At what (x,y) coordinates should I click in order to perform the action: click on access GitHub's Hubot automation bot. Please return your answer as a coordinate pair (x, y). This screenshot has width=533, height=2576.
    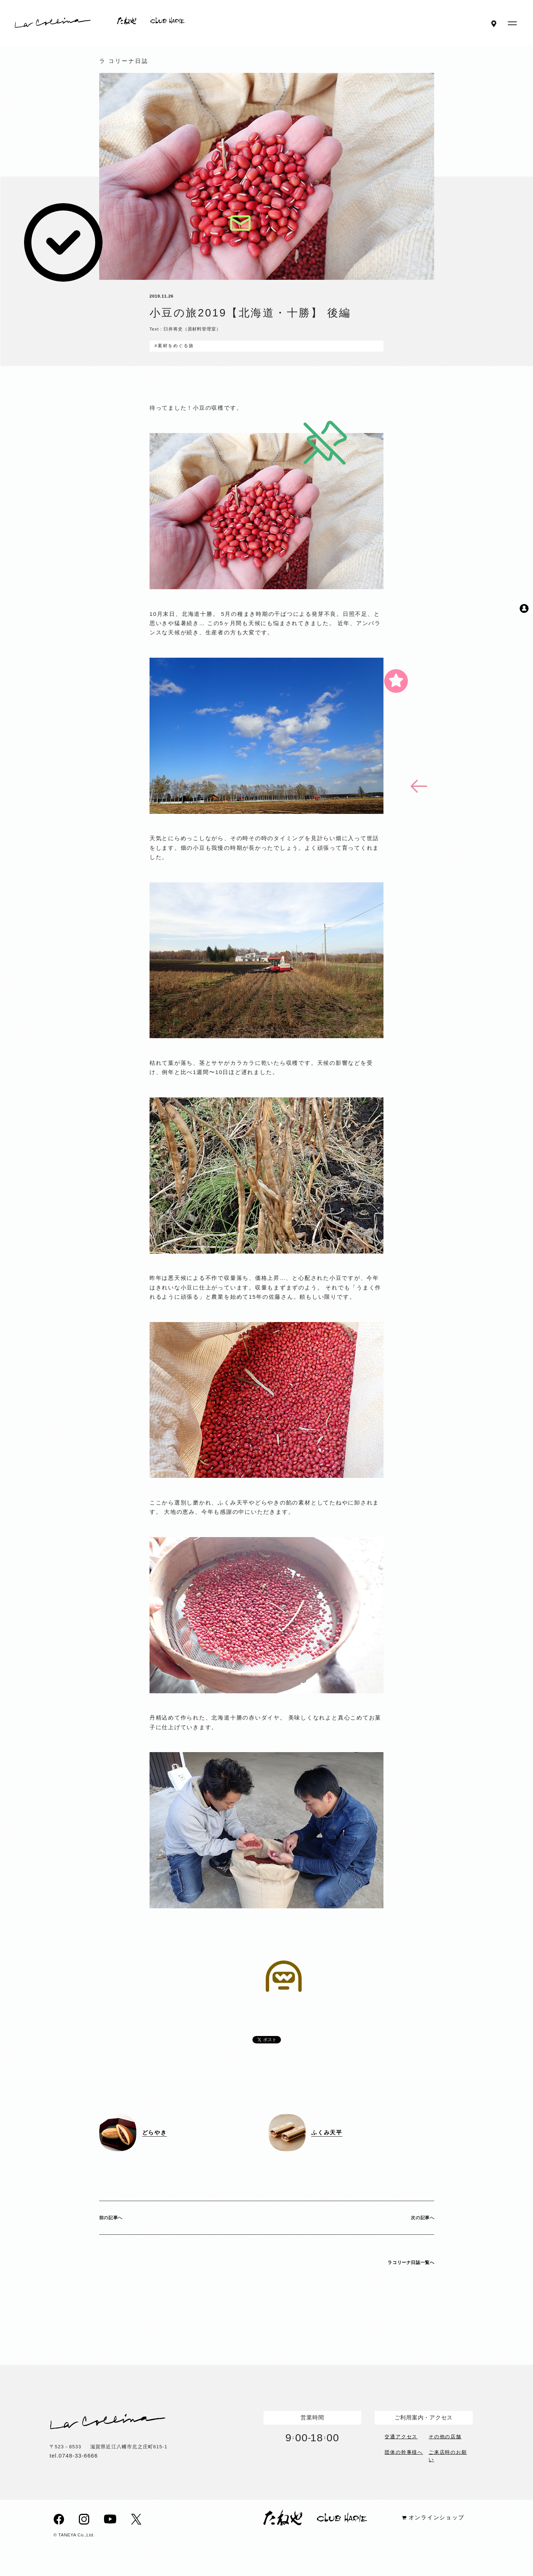
    Looking at the image, I should click on (284, 1978).